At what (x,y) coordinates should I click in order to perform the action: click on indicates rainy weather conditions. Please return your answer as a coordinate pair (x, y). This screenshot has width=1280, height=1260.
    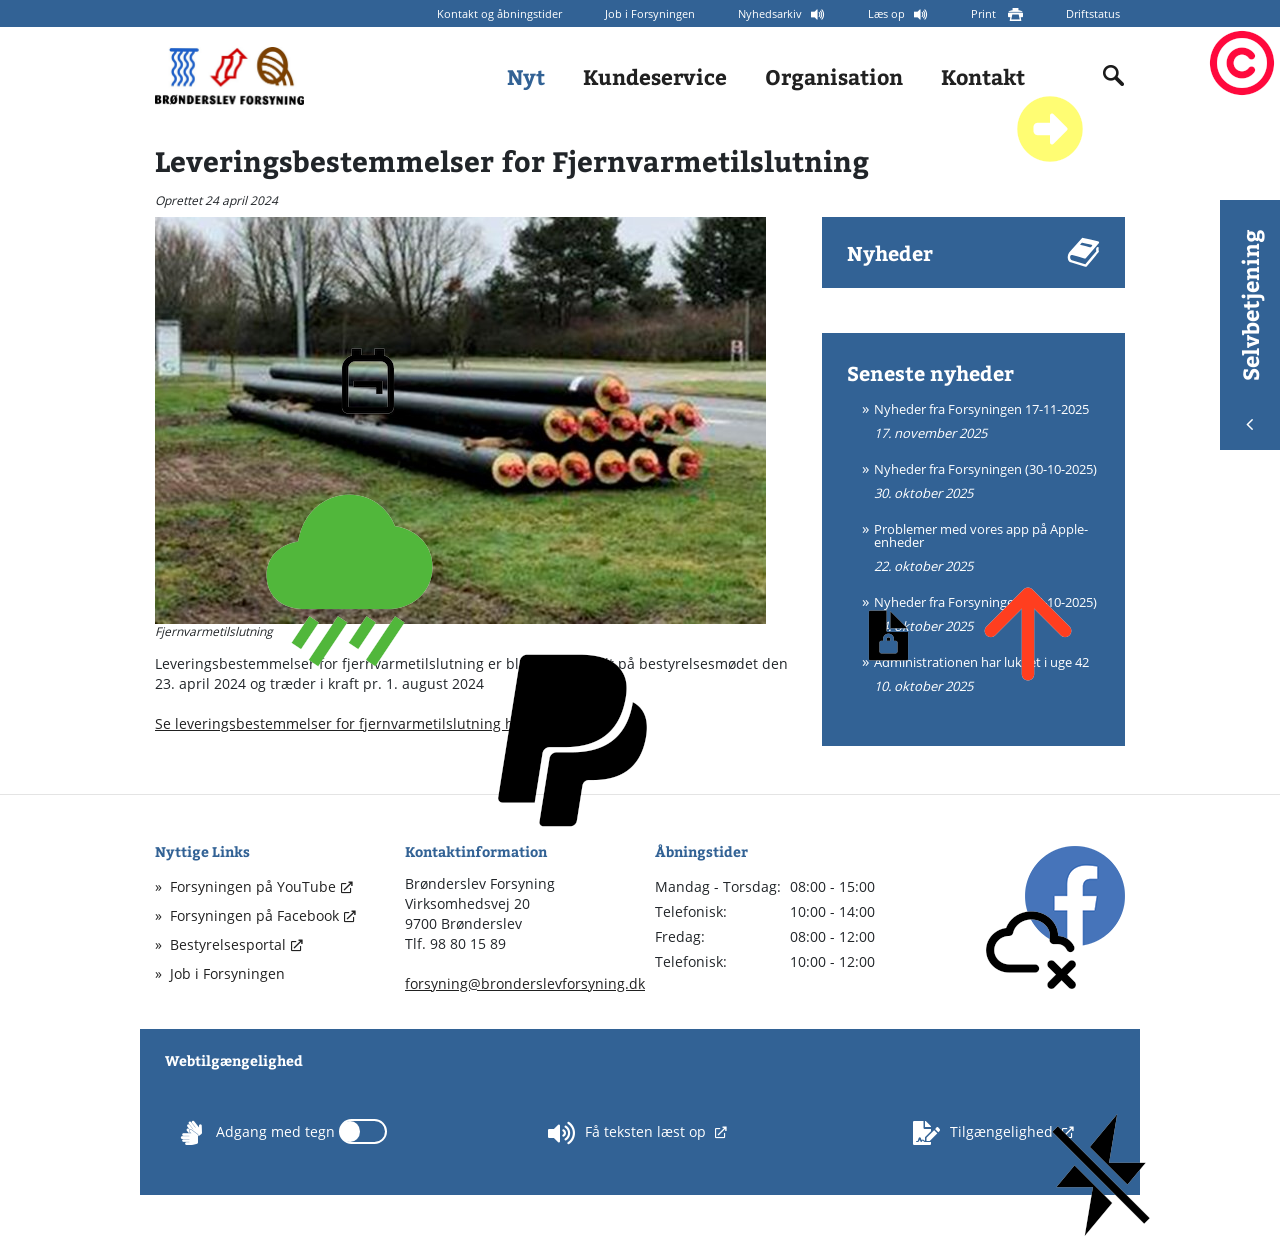
    Looking at the image, I should click on (349, 580).